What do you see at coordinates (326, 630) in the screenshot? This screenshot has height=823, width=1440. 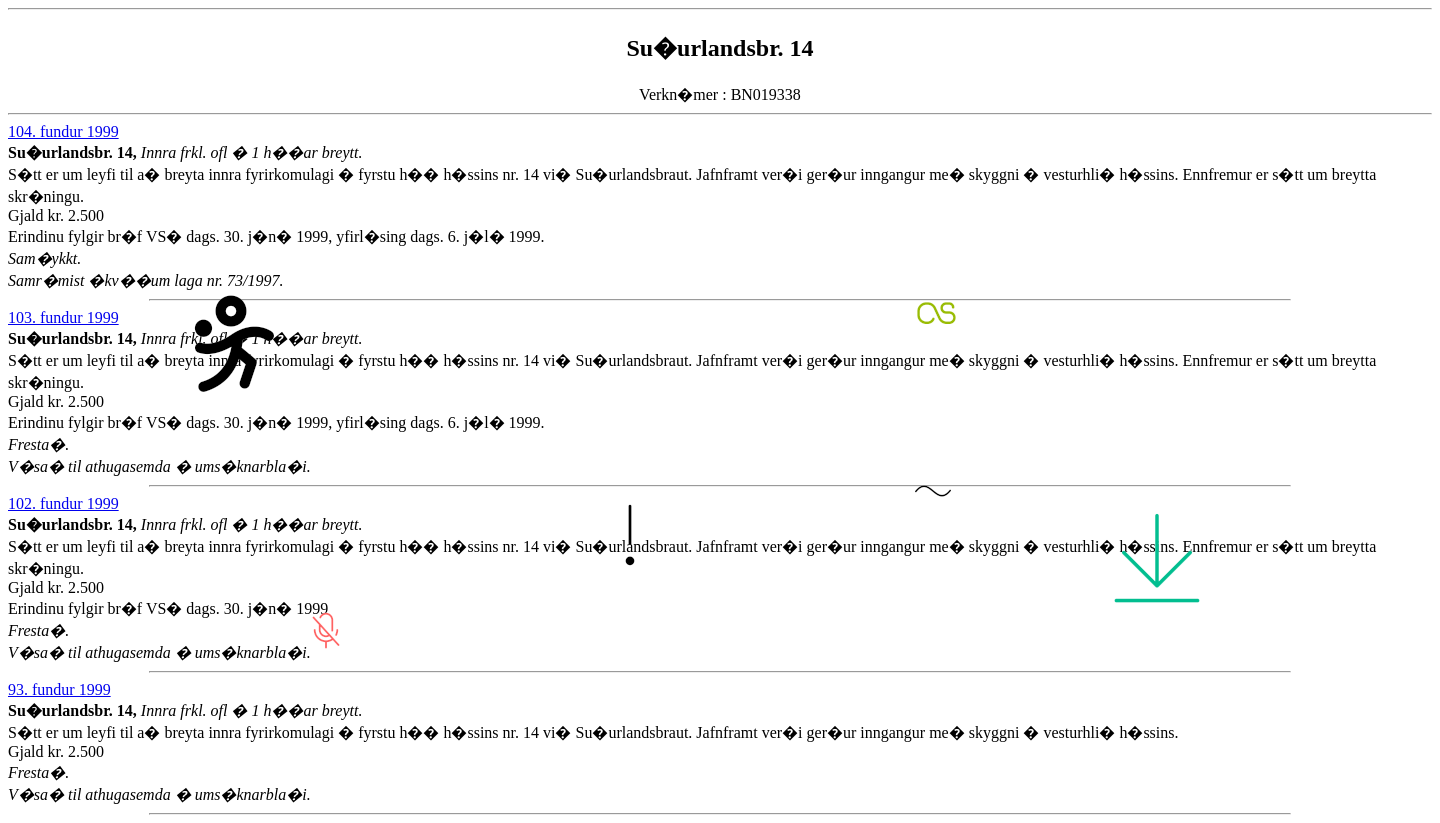 I see `mute your microphone` at bounding box center [326, 630].